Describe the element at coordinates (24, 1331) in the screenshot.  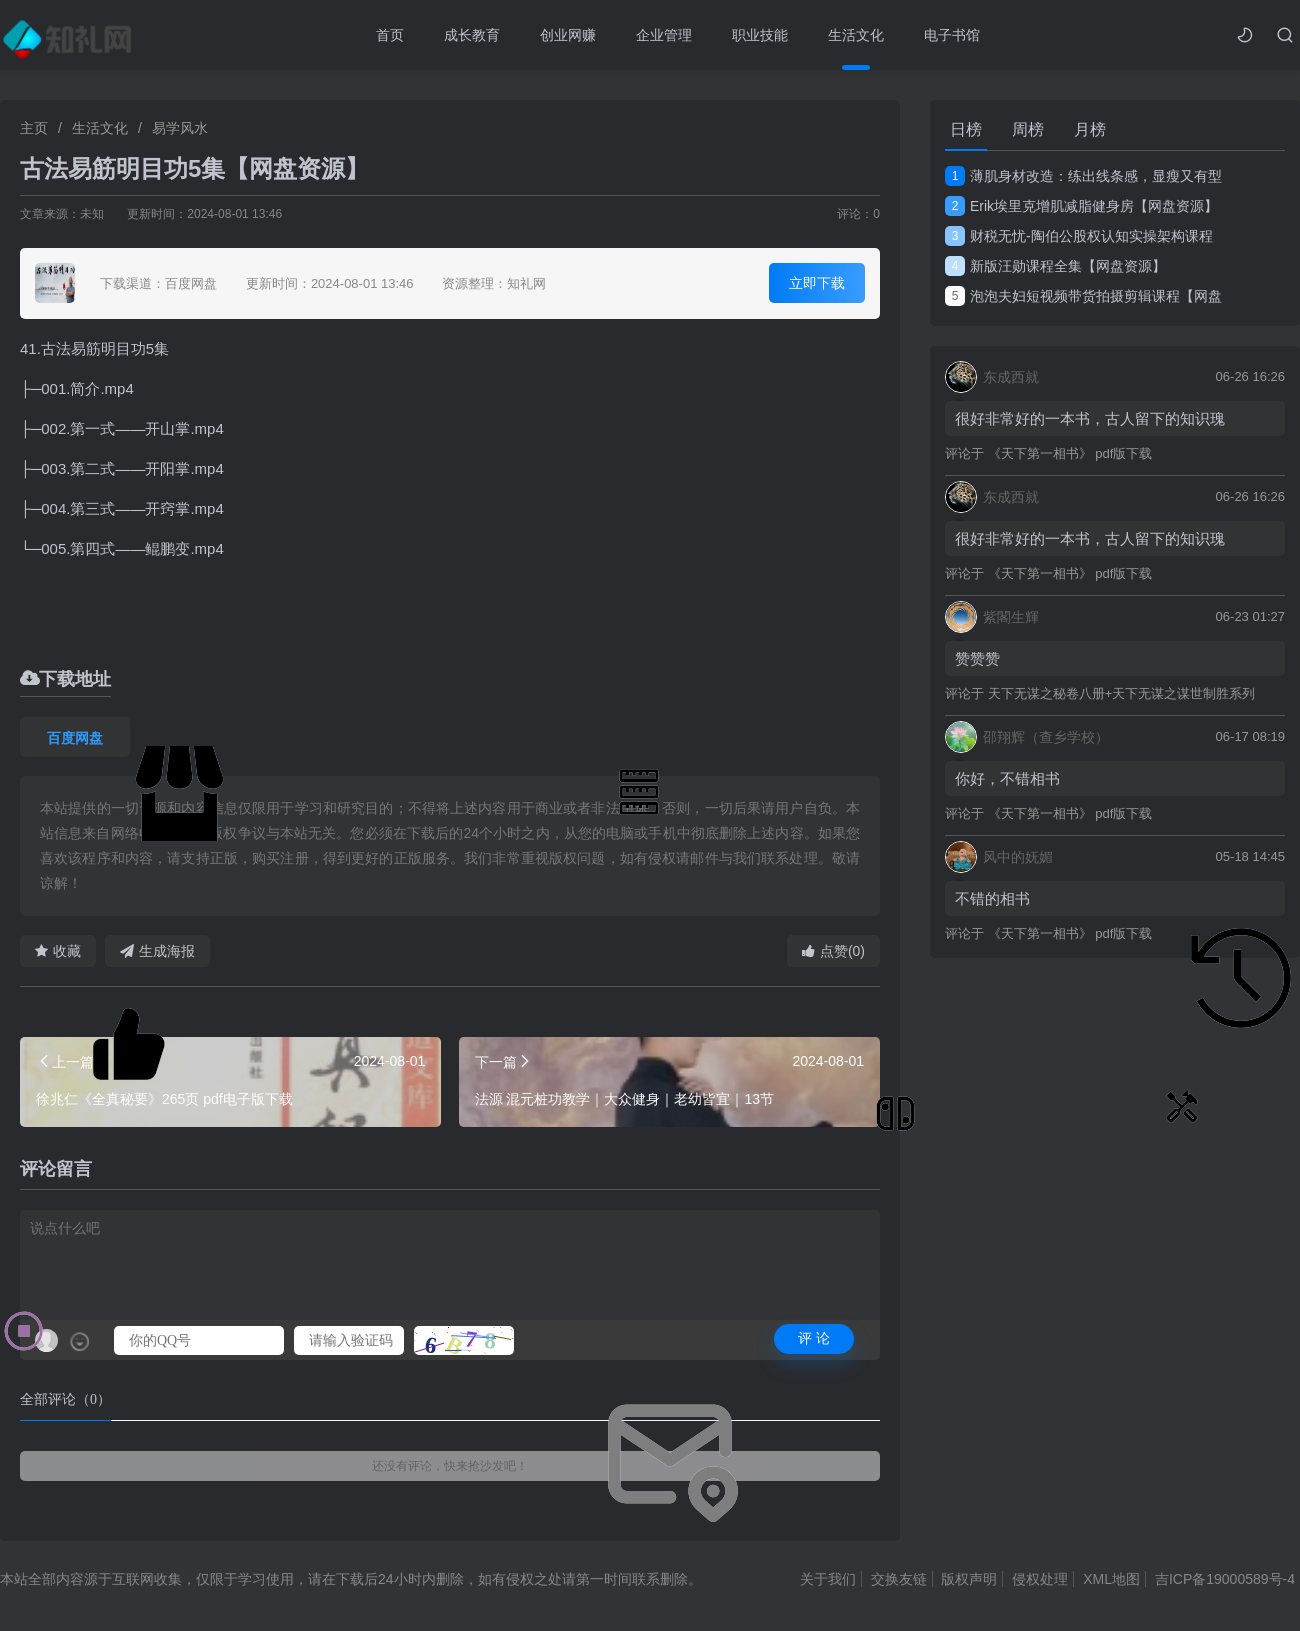
I see `stop a running process or task` at that location.